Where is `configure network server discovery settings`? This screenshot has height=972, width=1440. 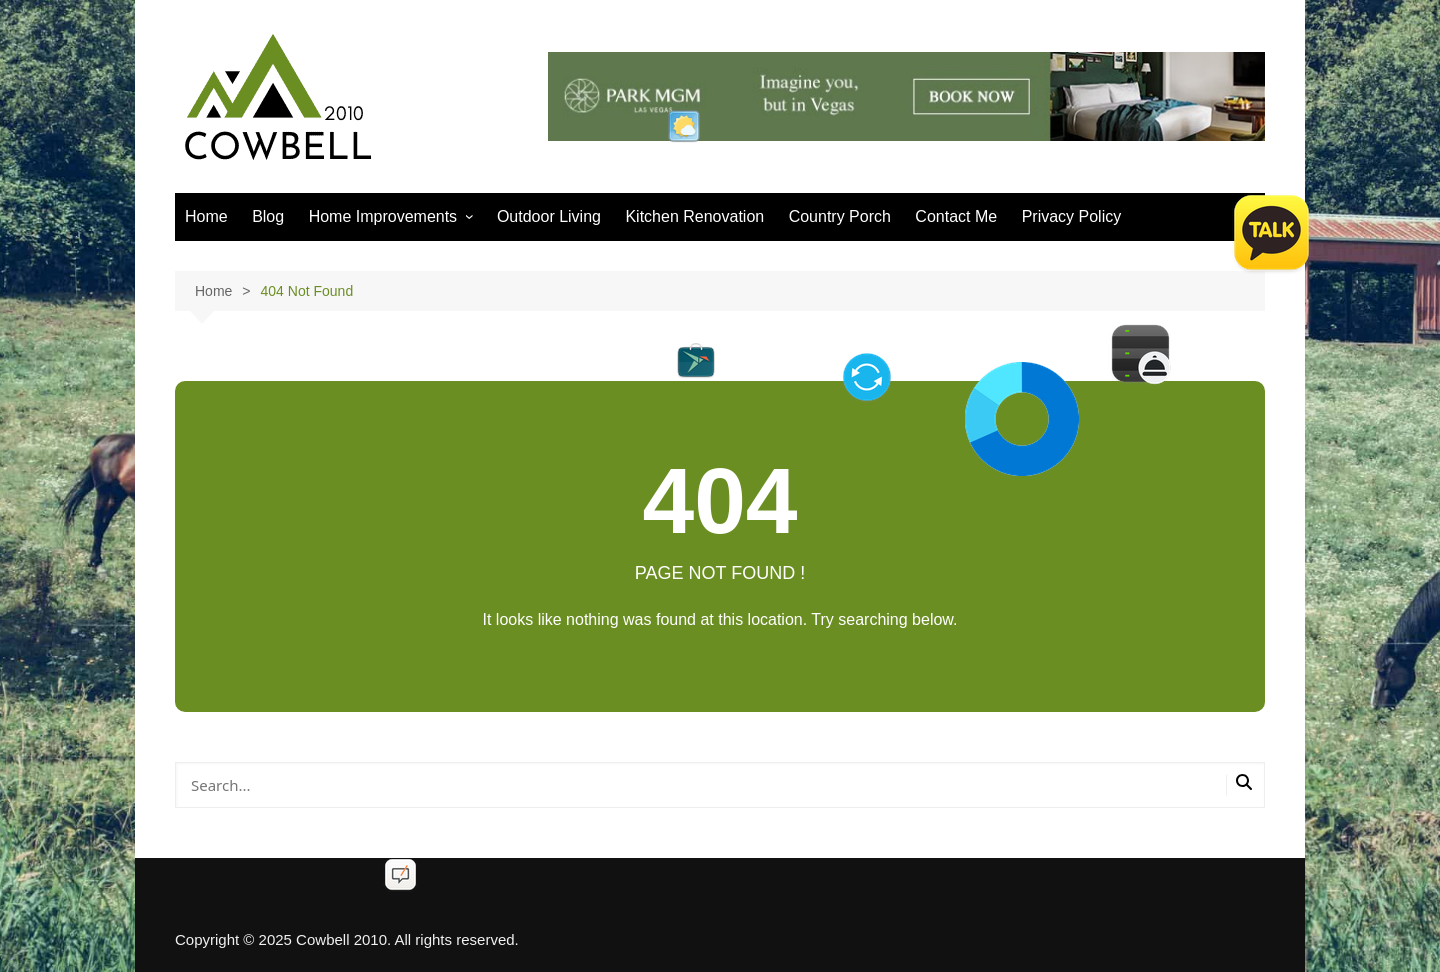 configure network server discovery settings is located at coordinates (1140, 353).